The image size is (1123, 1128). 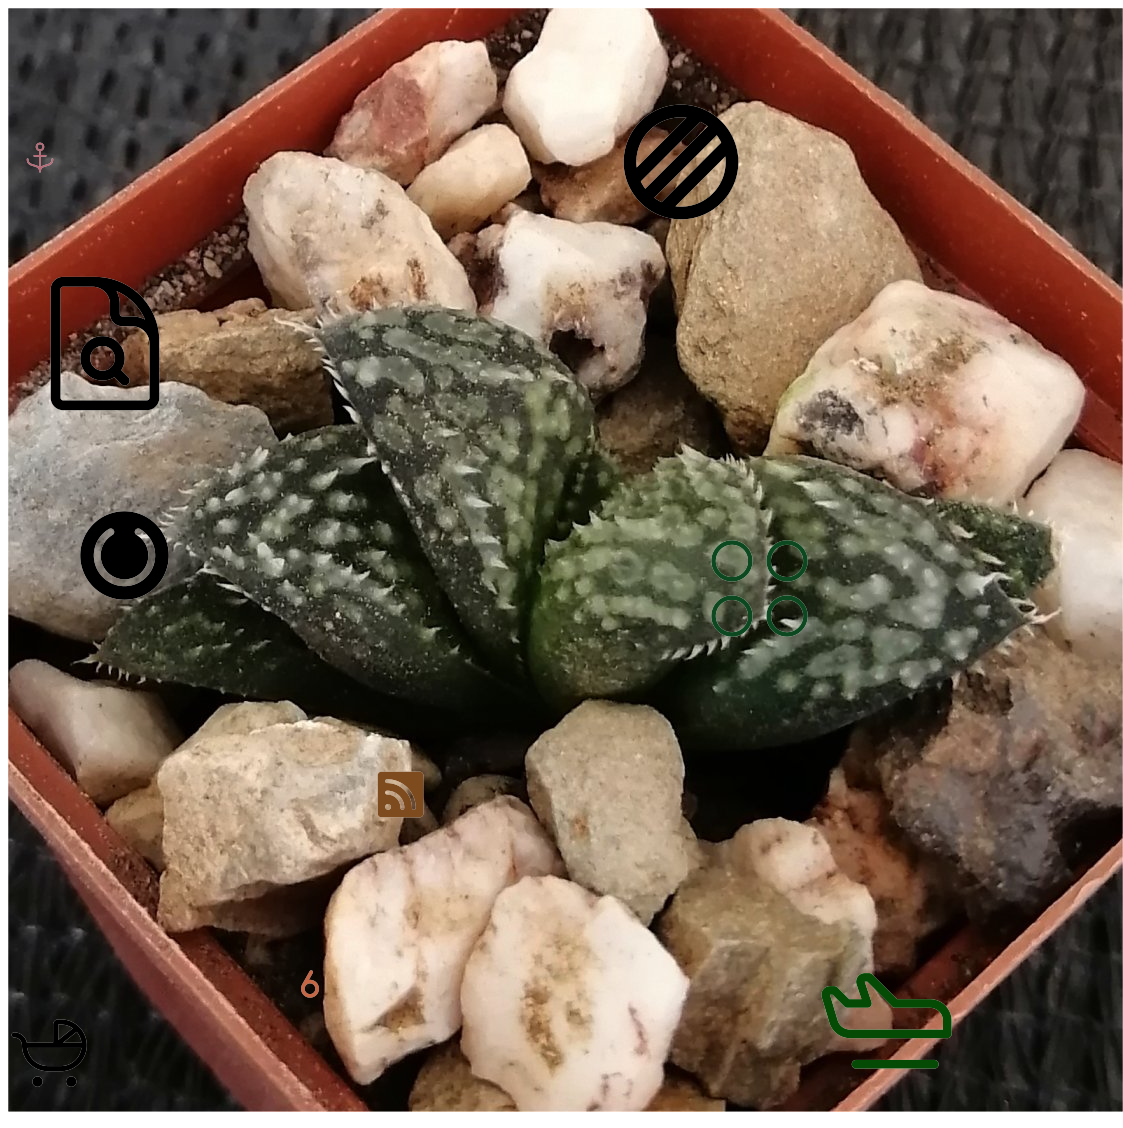 I want to click on flight status: in progress, so click(x=886, y=1016).